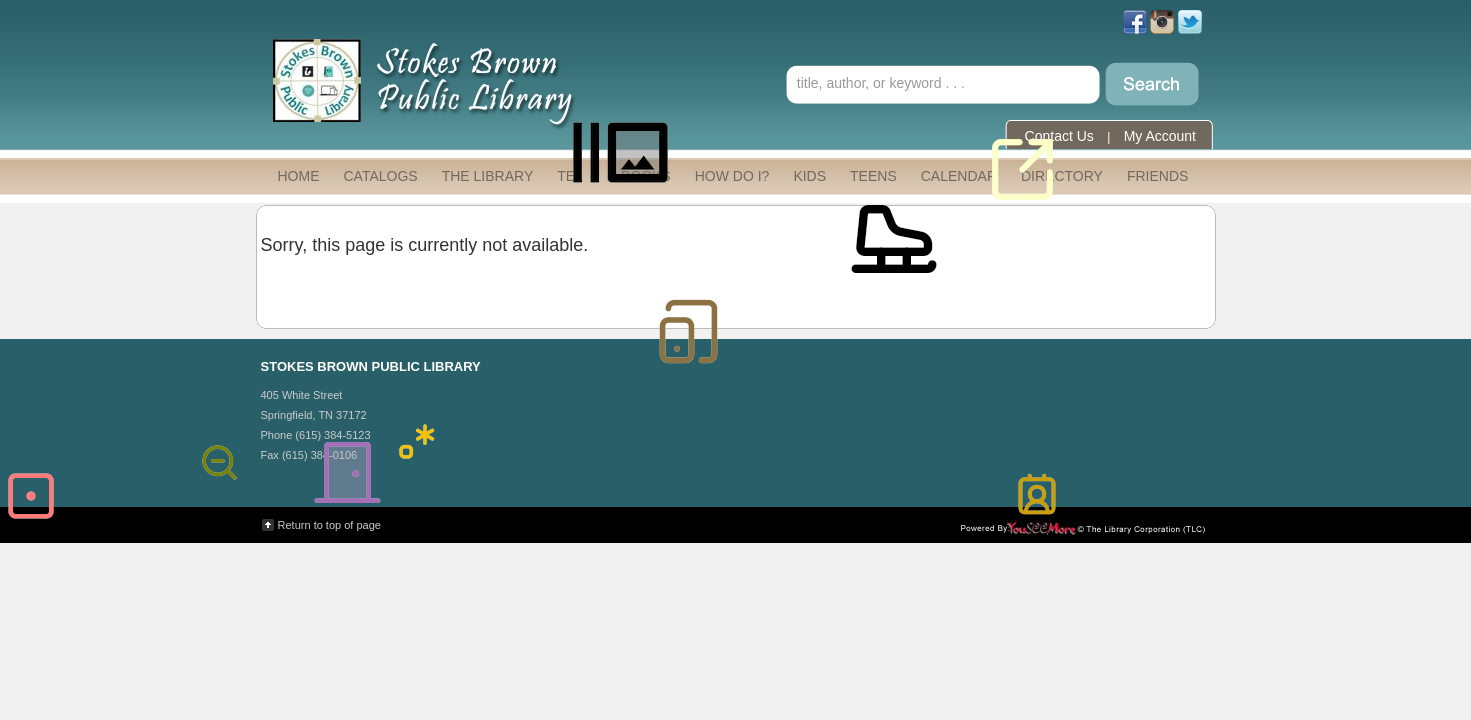 This screenshot has width=1471, height=720. Describe the element at coordinates (31, 496) in the screenshot. I see `indicates a selected or active state` at that location.